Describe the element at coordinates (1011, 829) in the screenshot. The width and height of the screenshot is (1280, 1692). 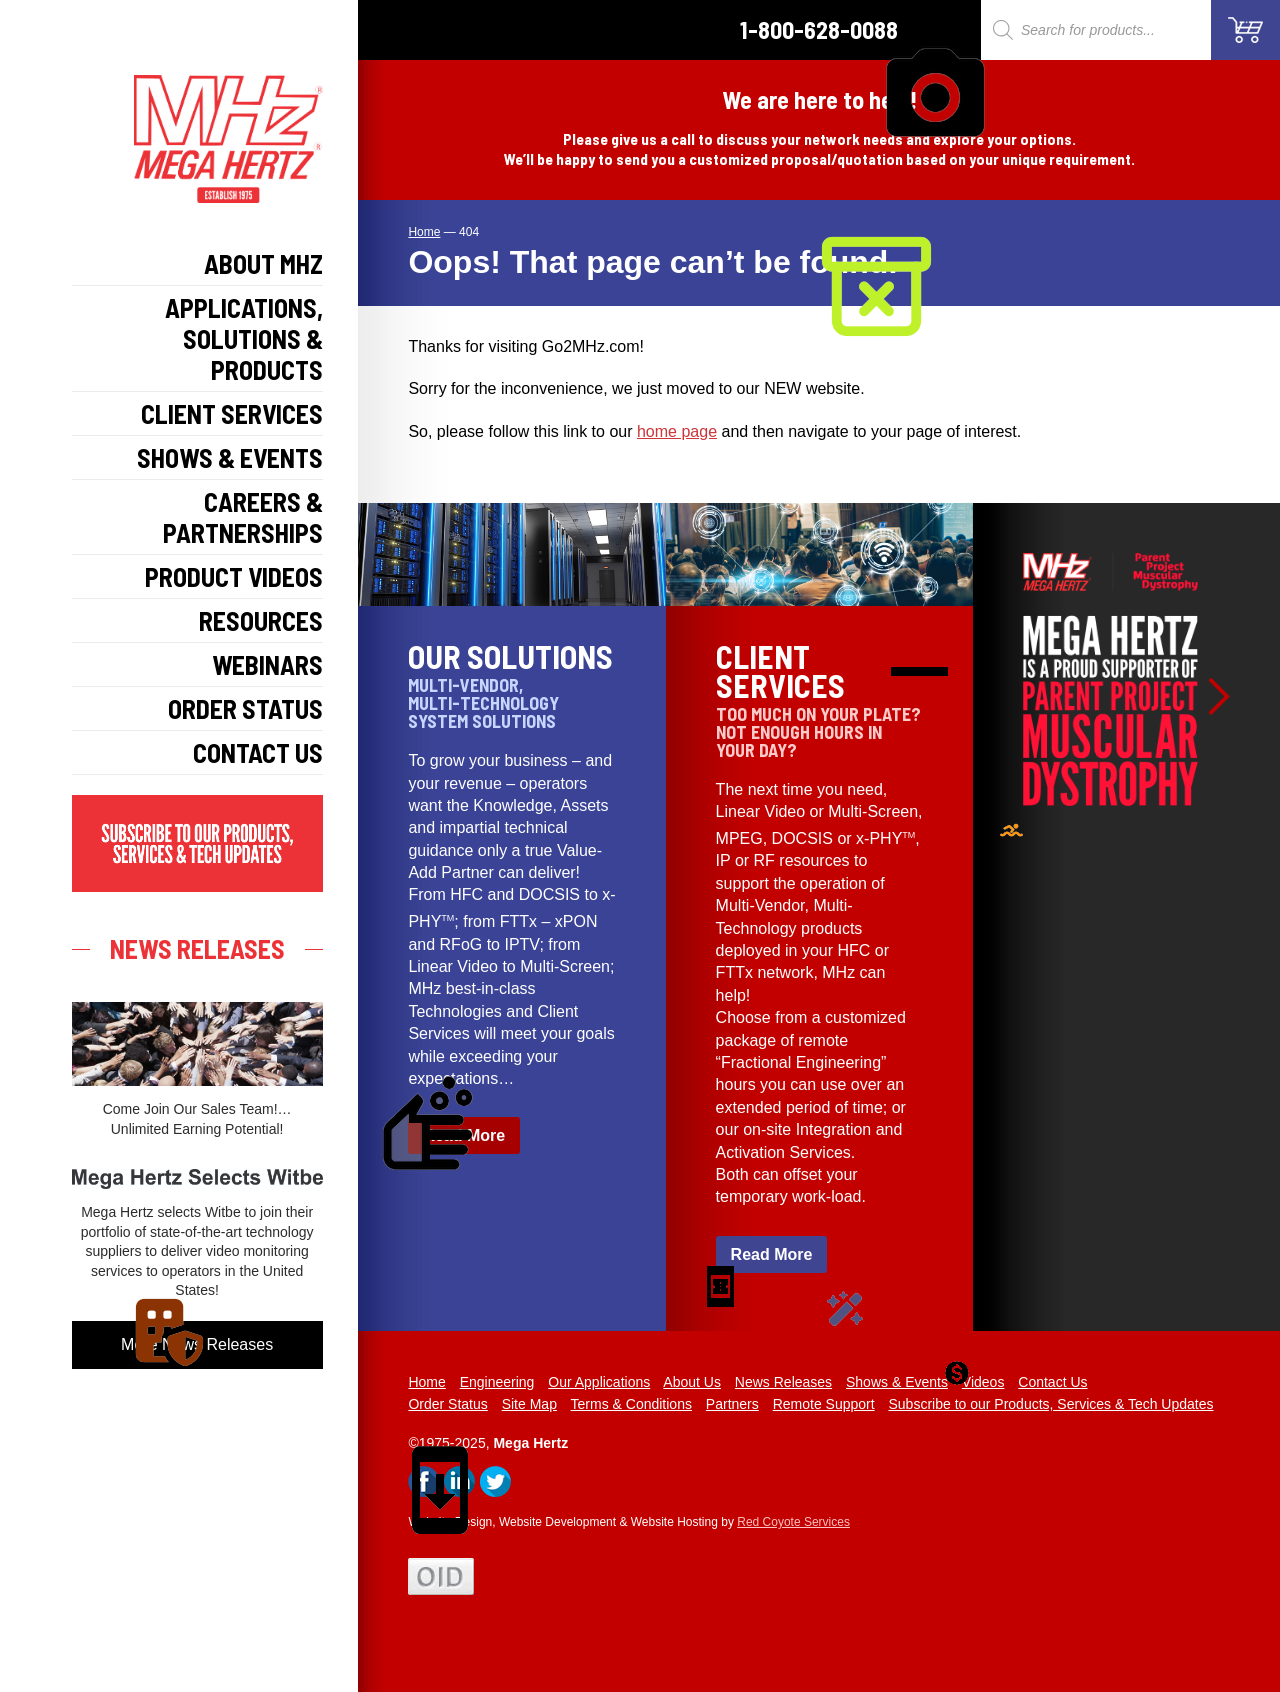
I see `access swimming or pool activities` at that location.